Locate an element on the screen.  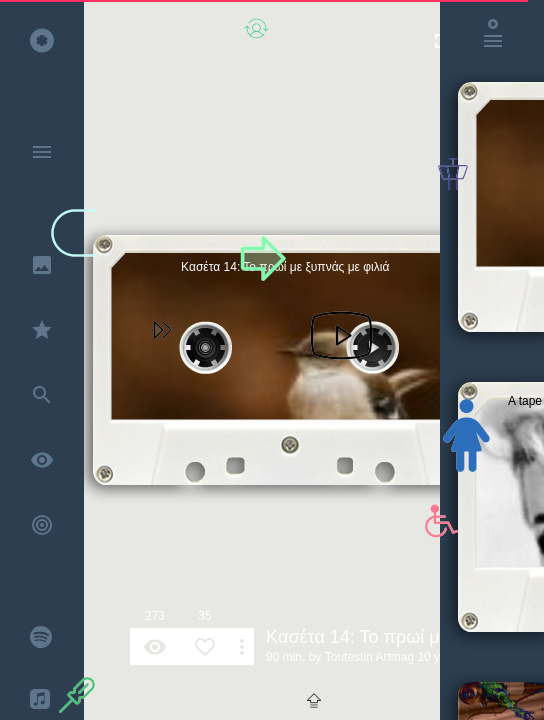
switch between user accounts is located at coordinates (256, 28).